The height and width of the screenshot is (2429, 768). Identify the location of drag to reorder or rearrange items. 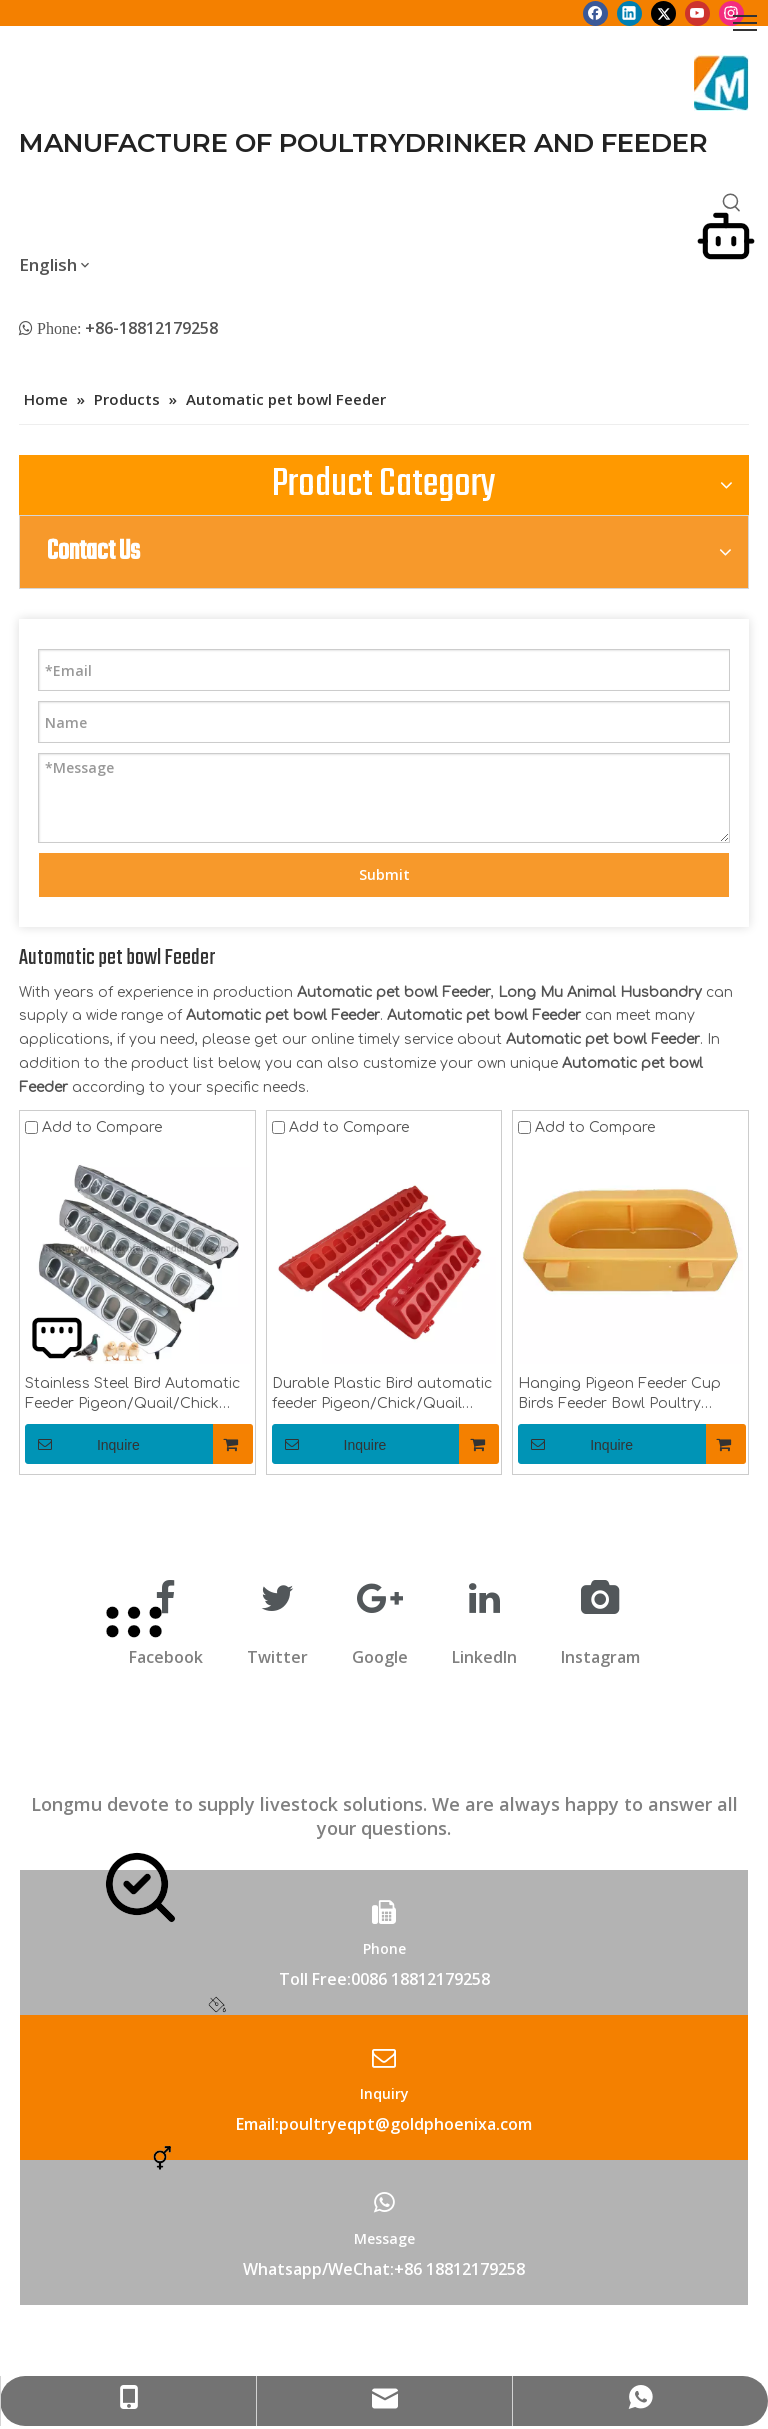
(134, 1622).